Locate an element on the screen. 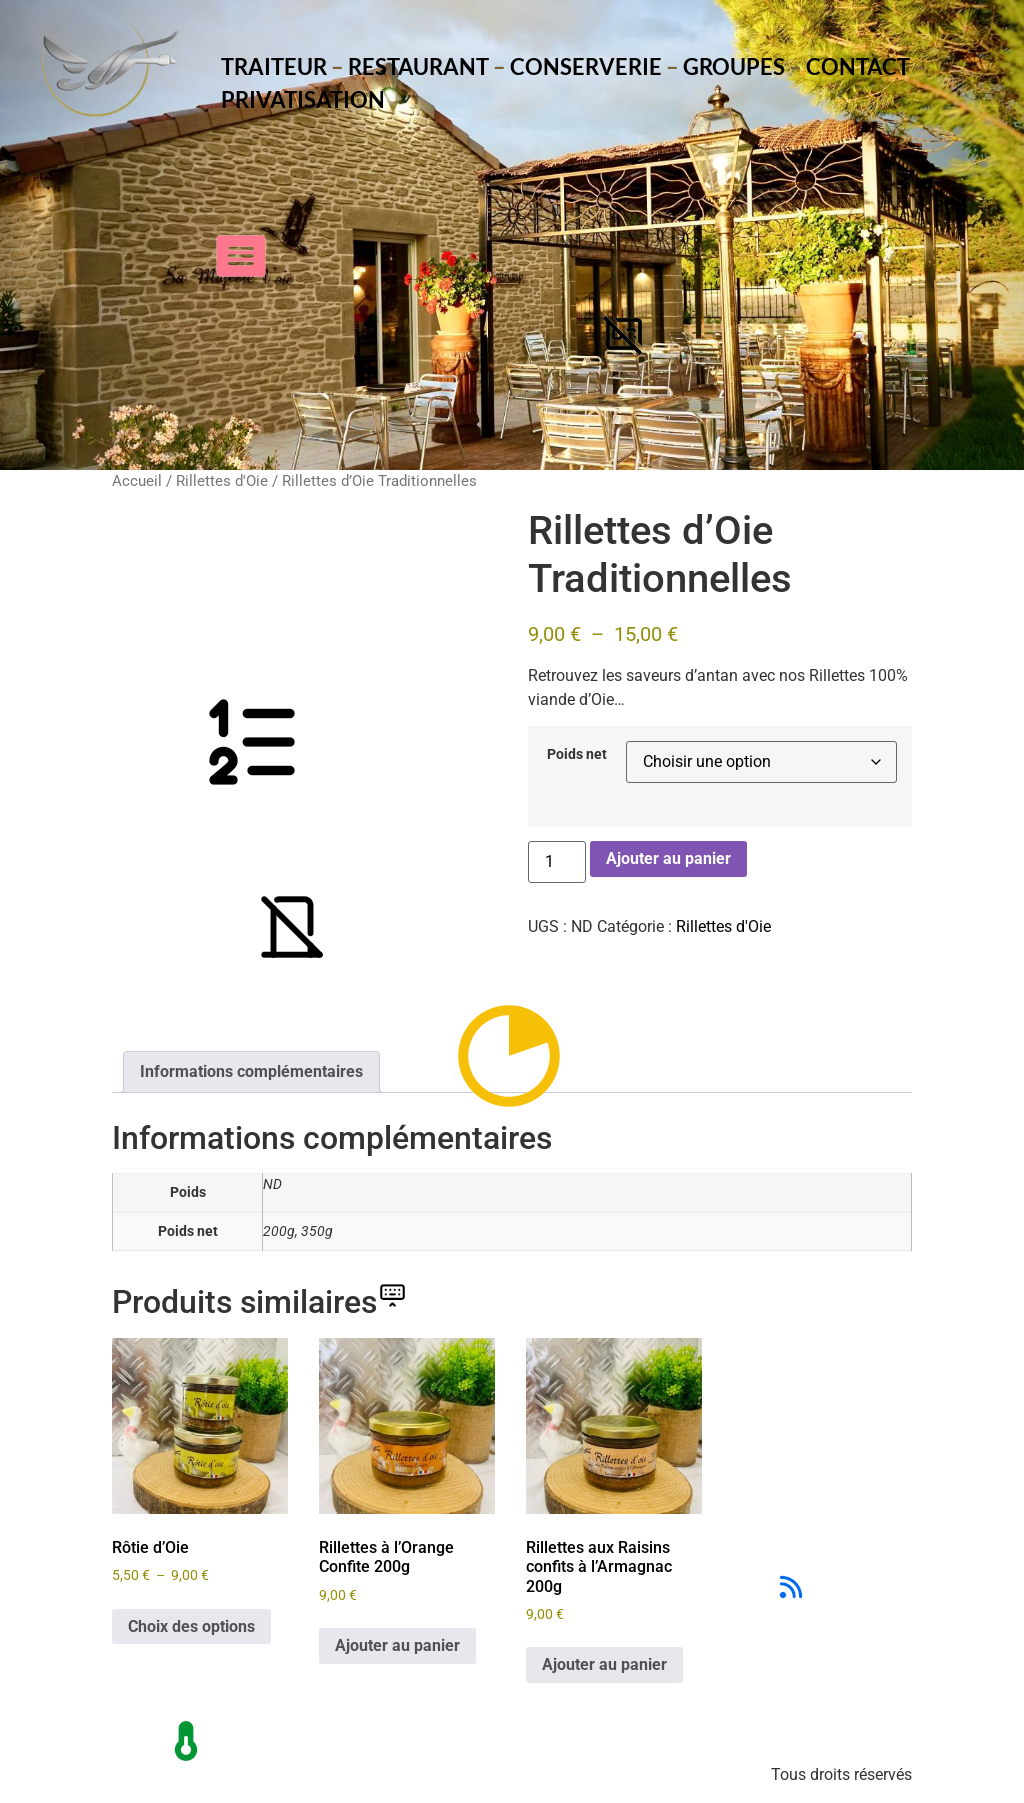 This screenshot has height=1803, width=1024. door access disabled or unavailable is located at coordinates (292, 927).